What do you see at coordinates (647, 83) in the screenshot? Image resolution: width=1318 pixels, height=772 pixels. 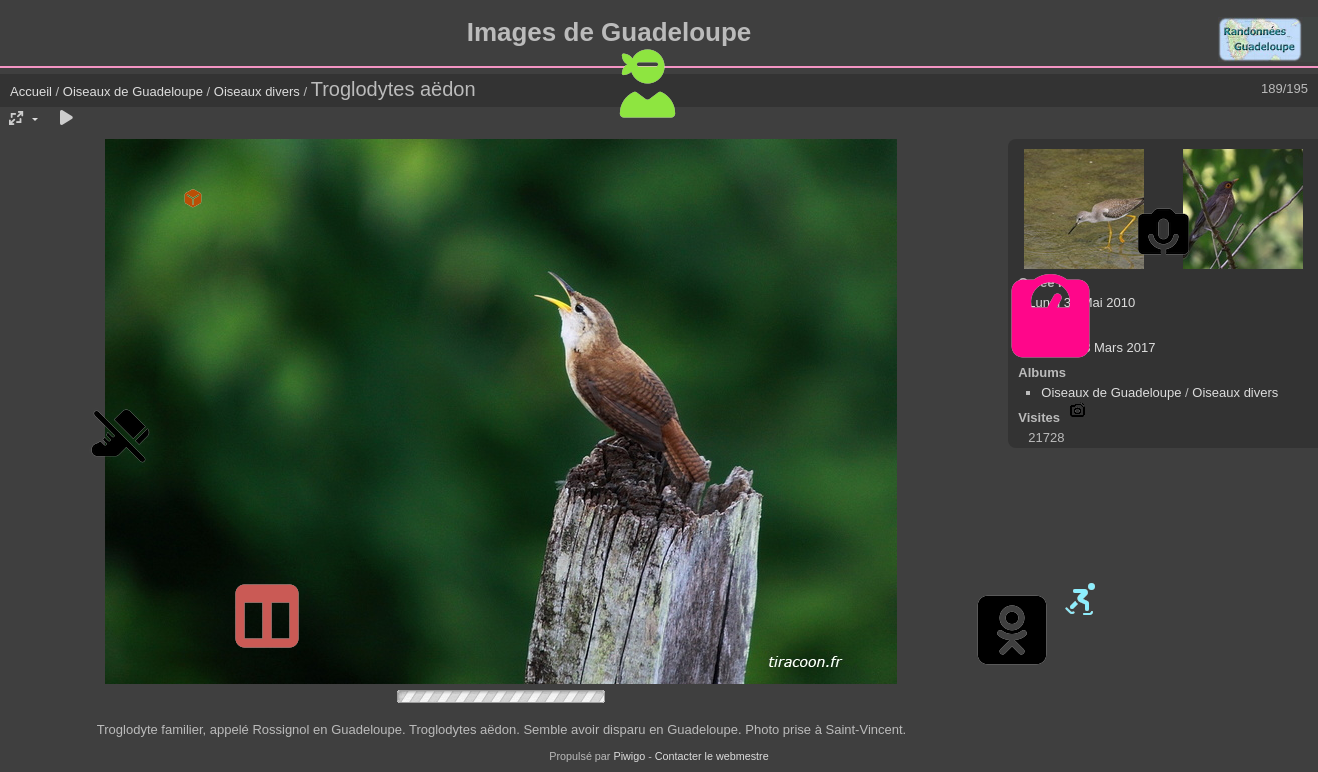 I see `switch to incognito or private mode` at bounding box center [647, 83].